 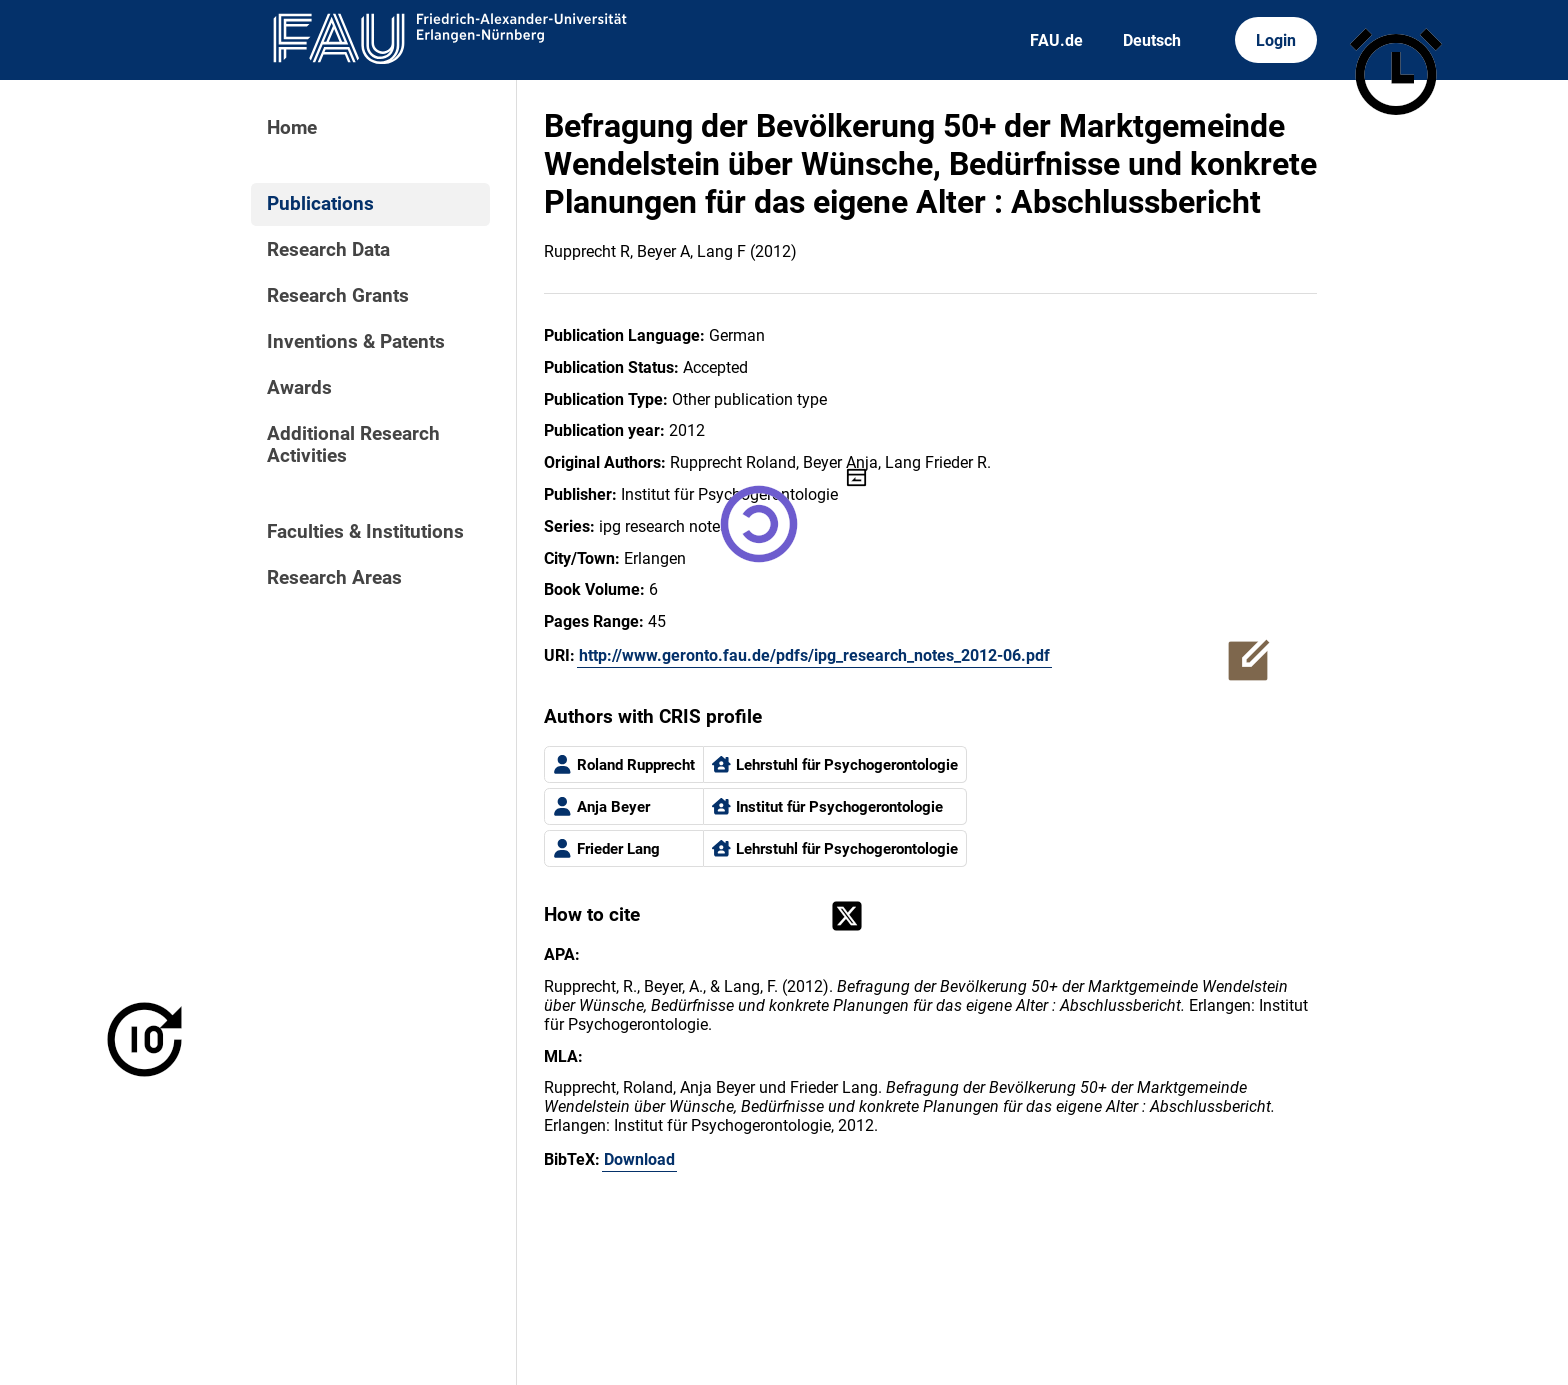 I want to click on request a refund for a purchase, so click(x=856, y=477).